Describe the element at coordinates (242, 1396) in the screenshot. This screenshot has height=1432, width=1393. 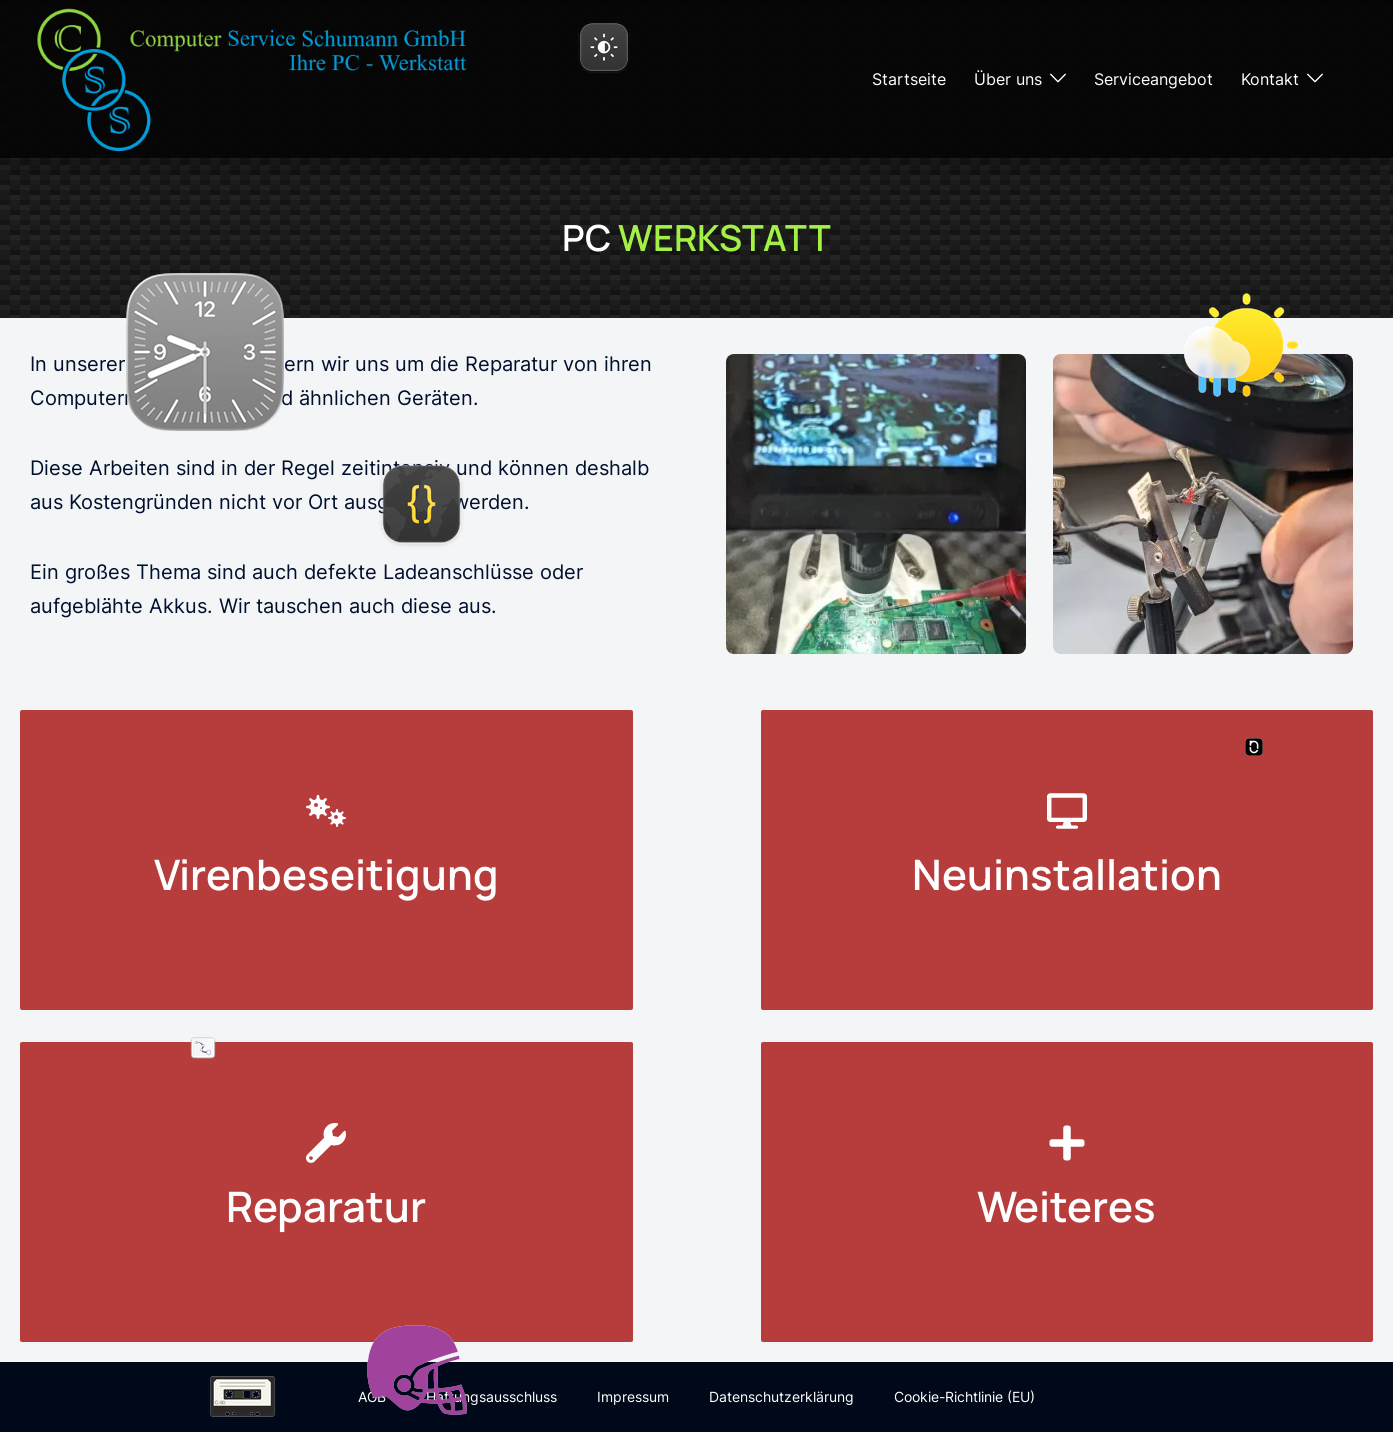
I see `indicates terminal session recording is active` at that location.